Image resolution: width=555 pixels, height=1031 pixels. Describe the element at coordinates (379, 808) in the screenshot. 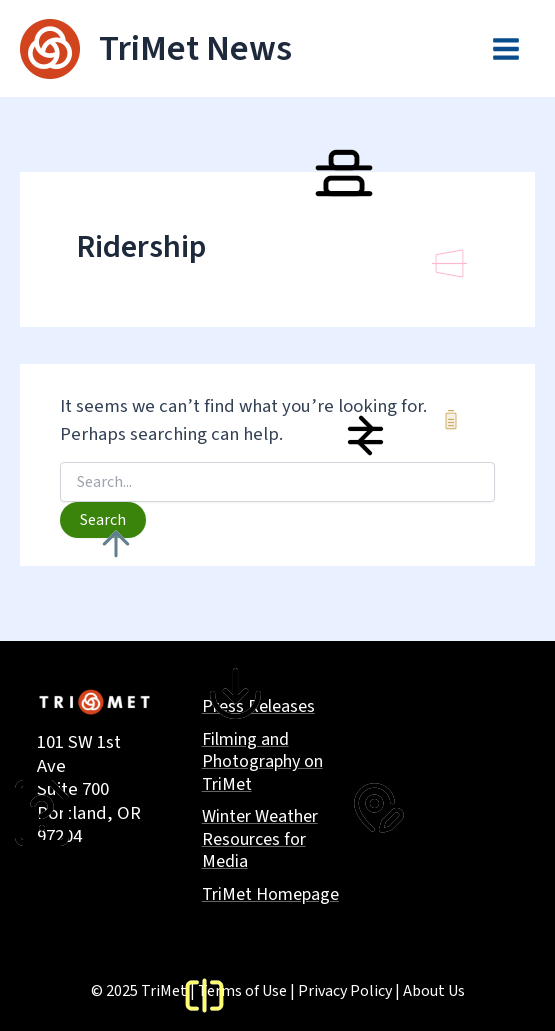

I see `edit a saved location` at that location.